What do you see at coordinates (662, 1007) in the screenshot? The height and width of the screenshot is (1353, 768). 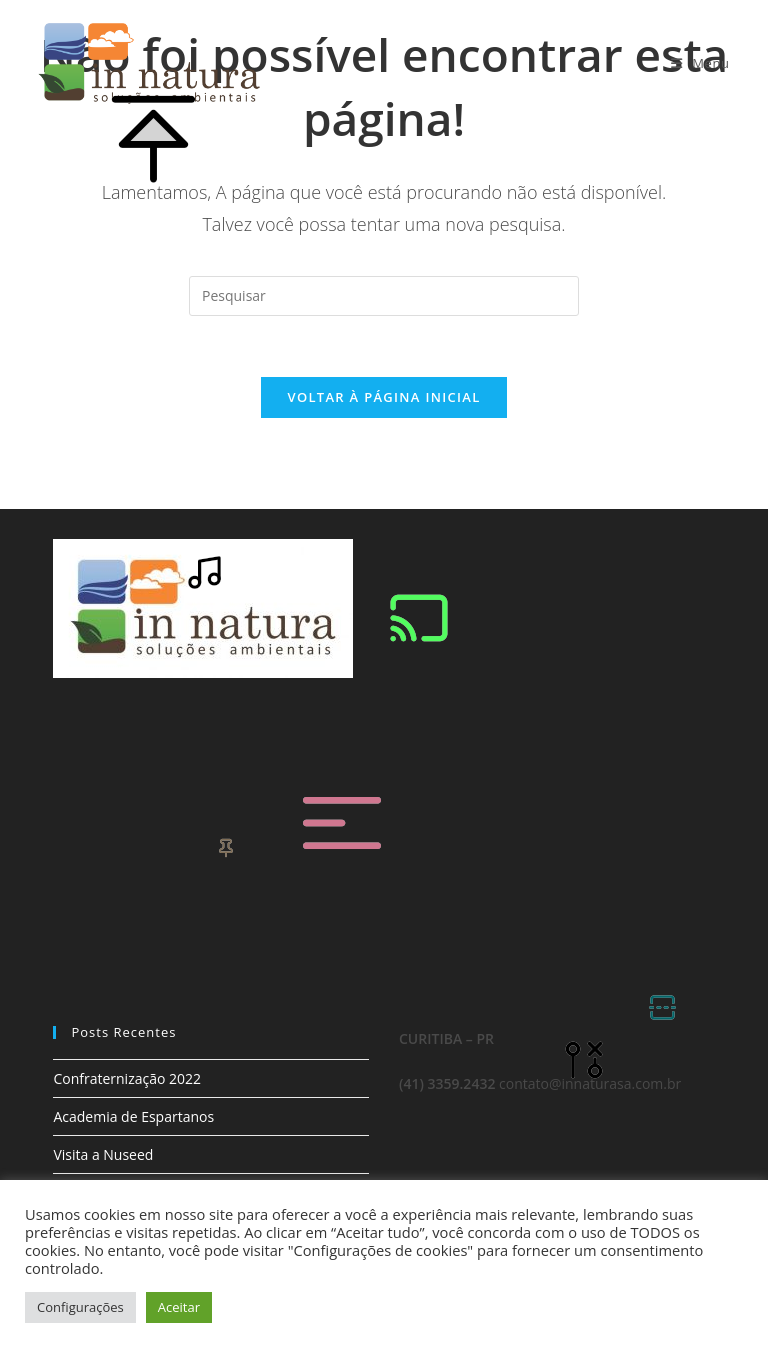 I see `flip image vertically` at bounding box center [662, 1007].